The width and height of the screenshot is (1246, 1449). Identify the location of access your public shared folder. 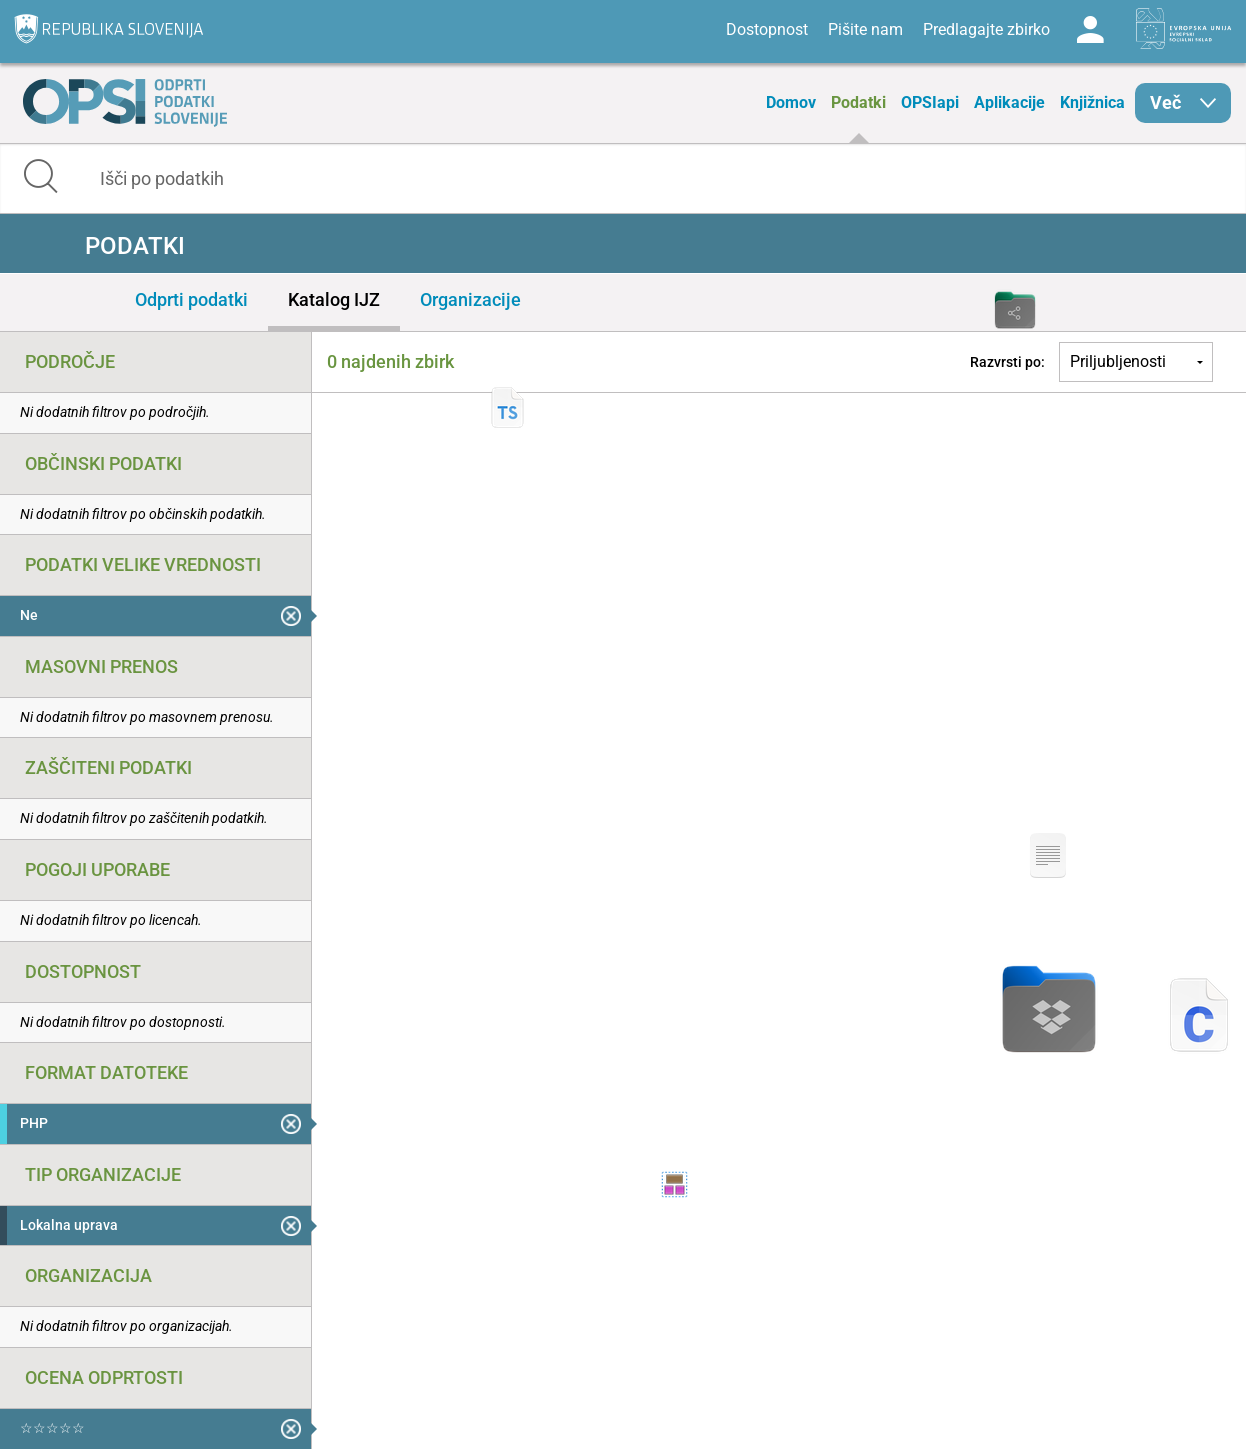
(1015, 310).